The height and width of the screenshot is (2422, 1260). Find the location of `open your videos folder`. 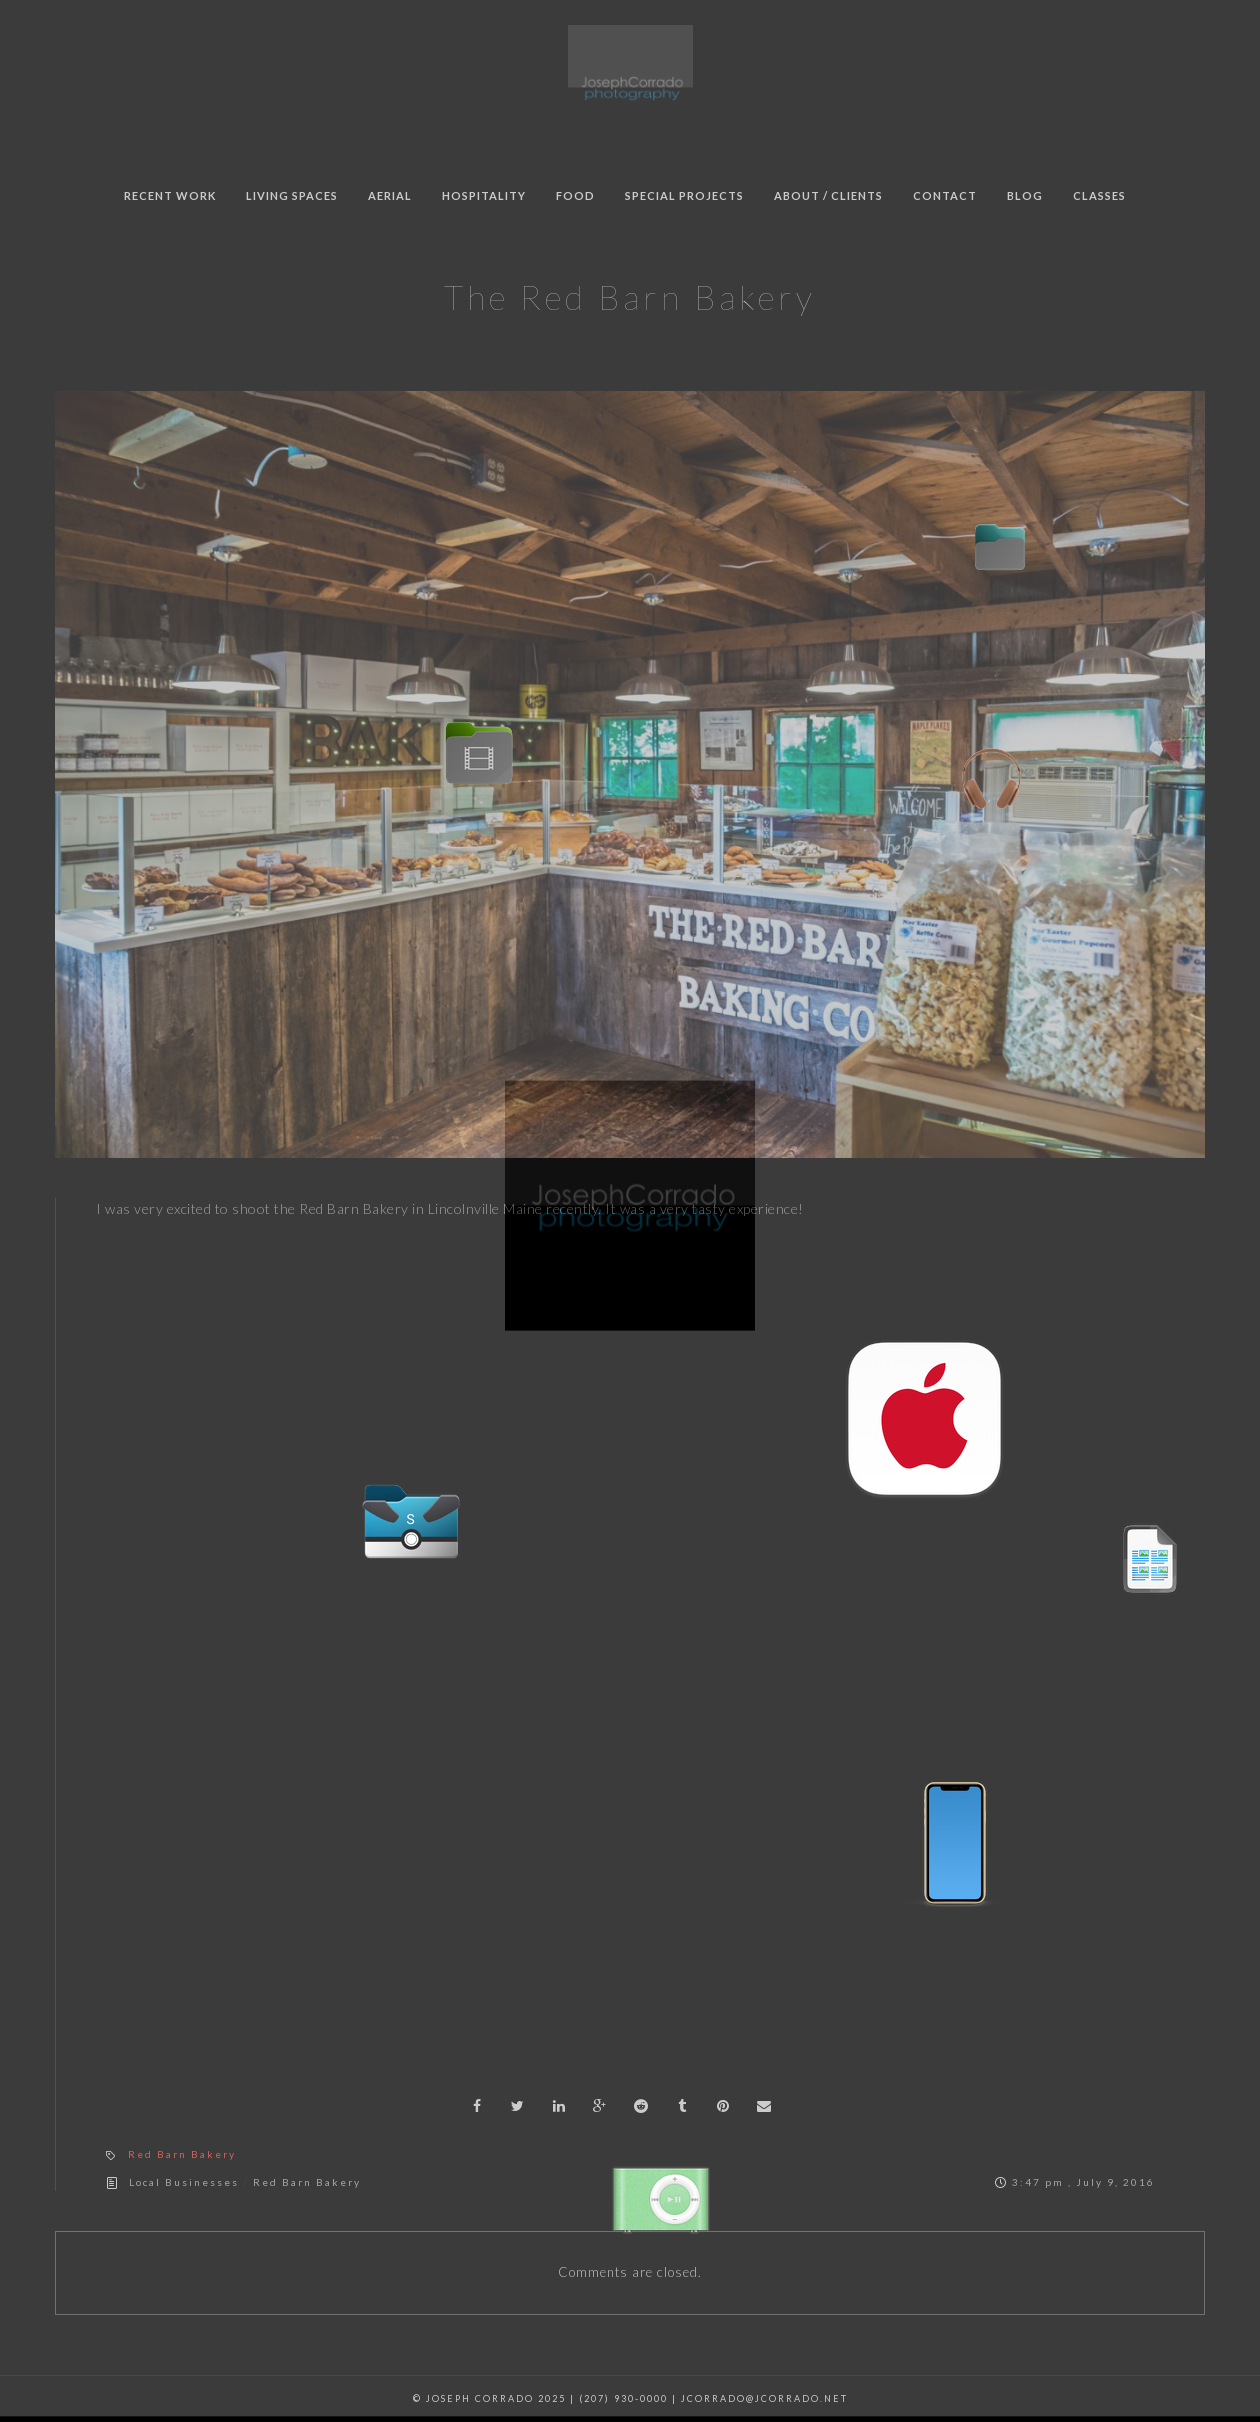

open your videos folder is located at coordinates (479, 753).